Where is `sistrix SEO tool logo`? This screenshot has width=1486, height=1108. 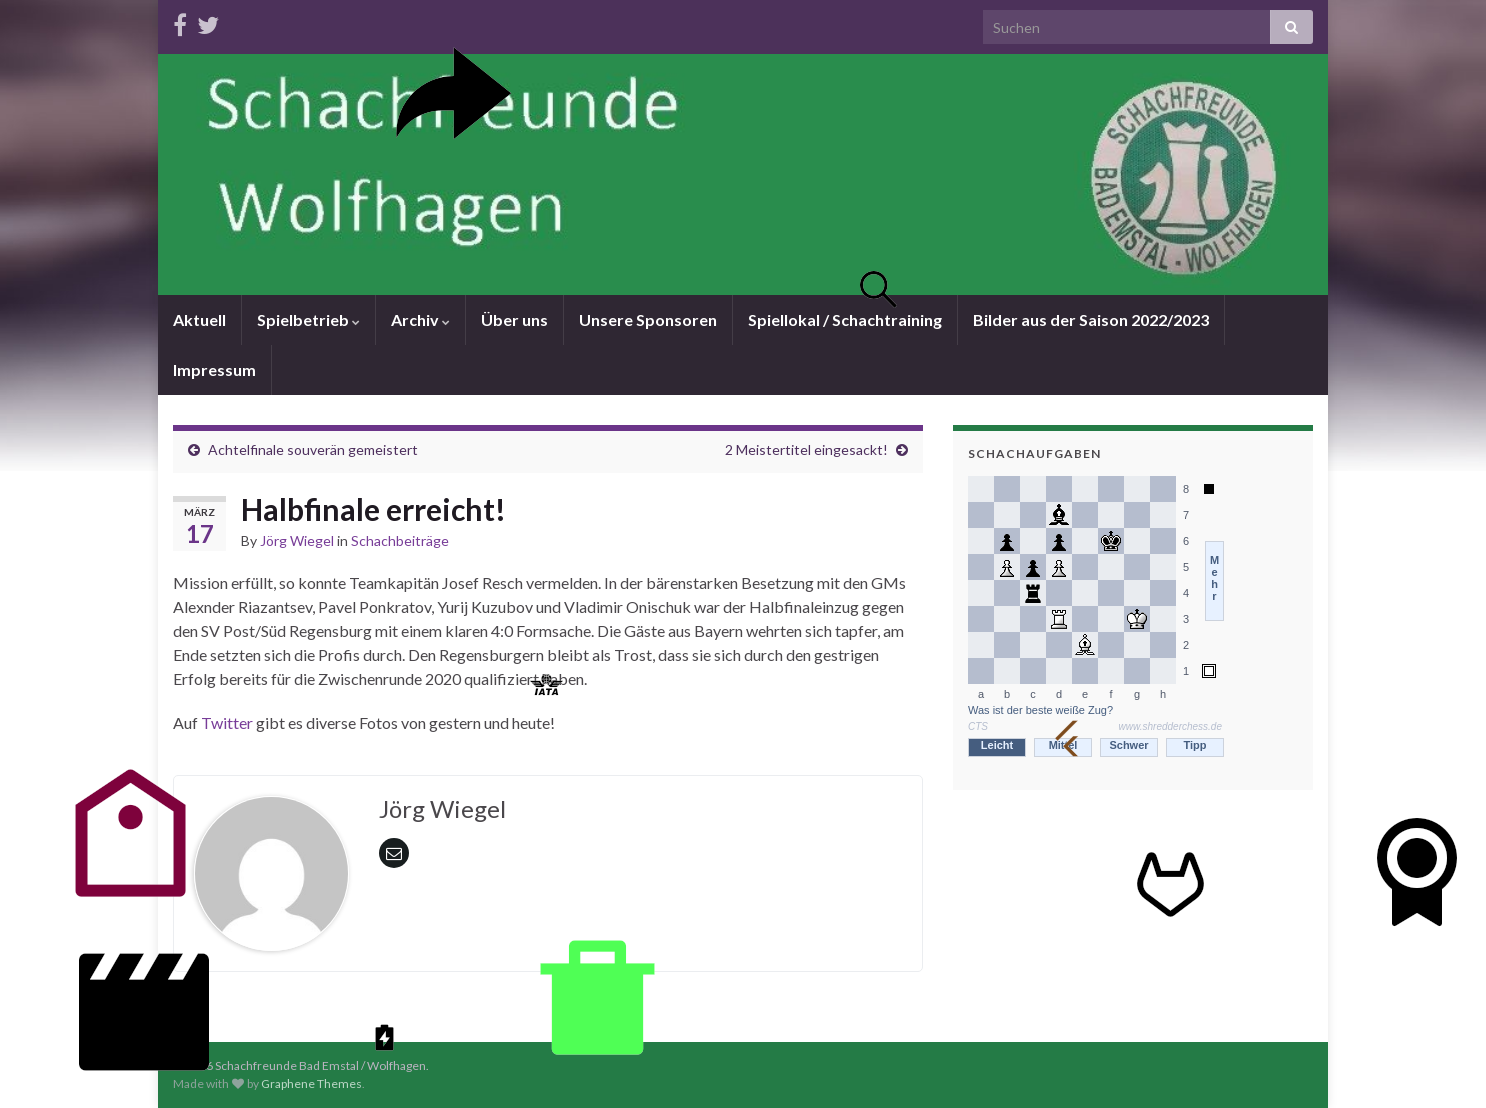 sistrix SEO tool logo is located at coordinates (878, 289).